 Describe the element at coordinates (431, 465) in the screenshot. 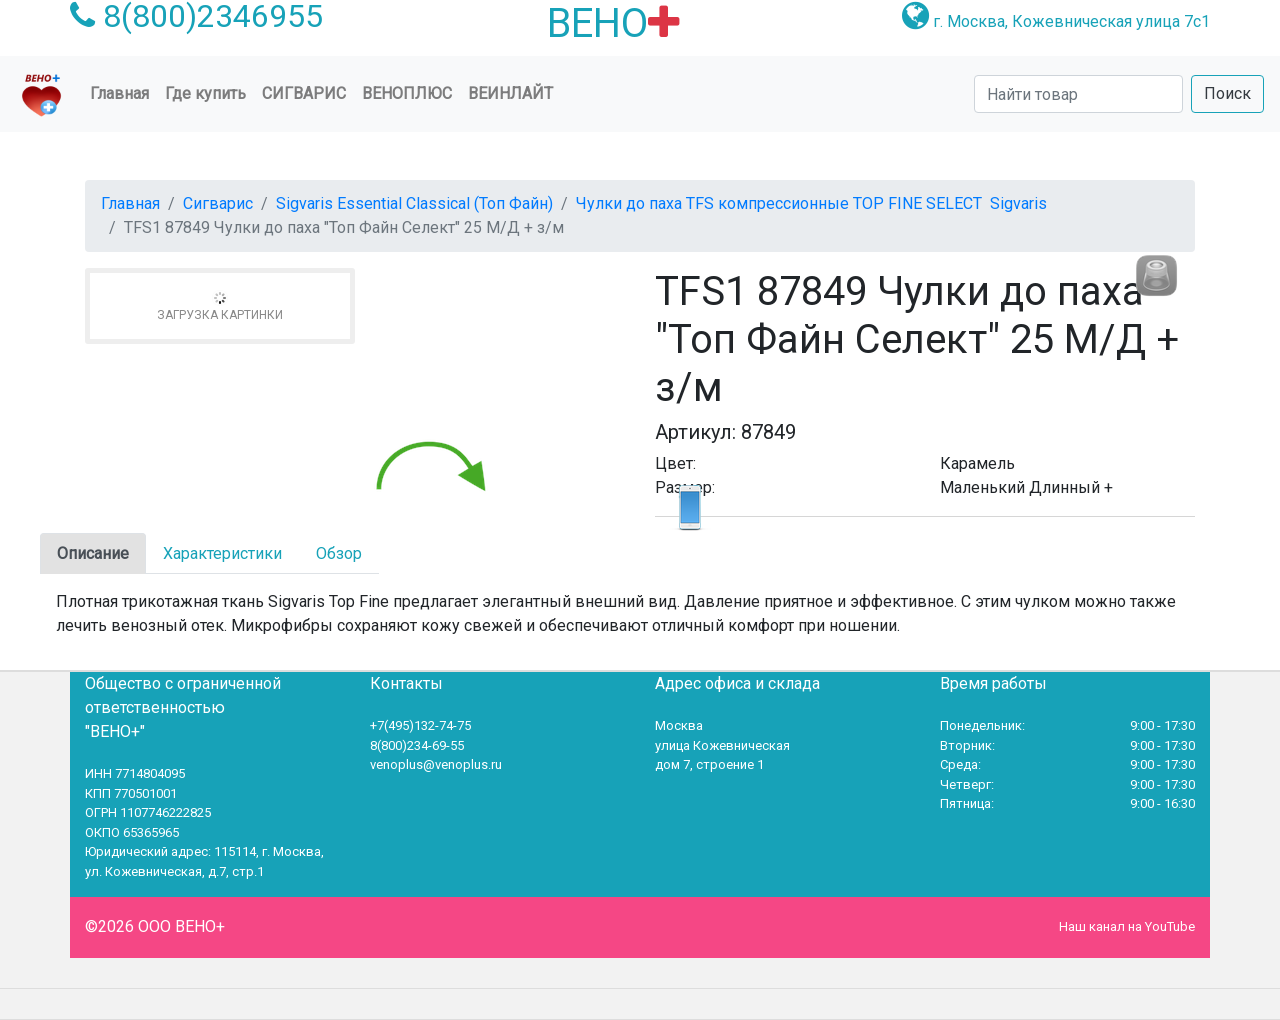

I see `redo the last undone action` at that location.